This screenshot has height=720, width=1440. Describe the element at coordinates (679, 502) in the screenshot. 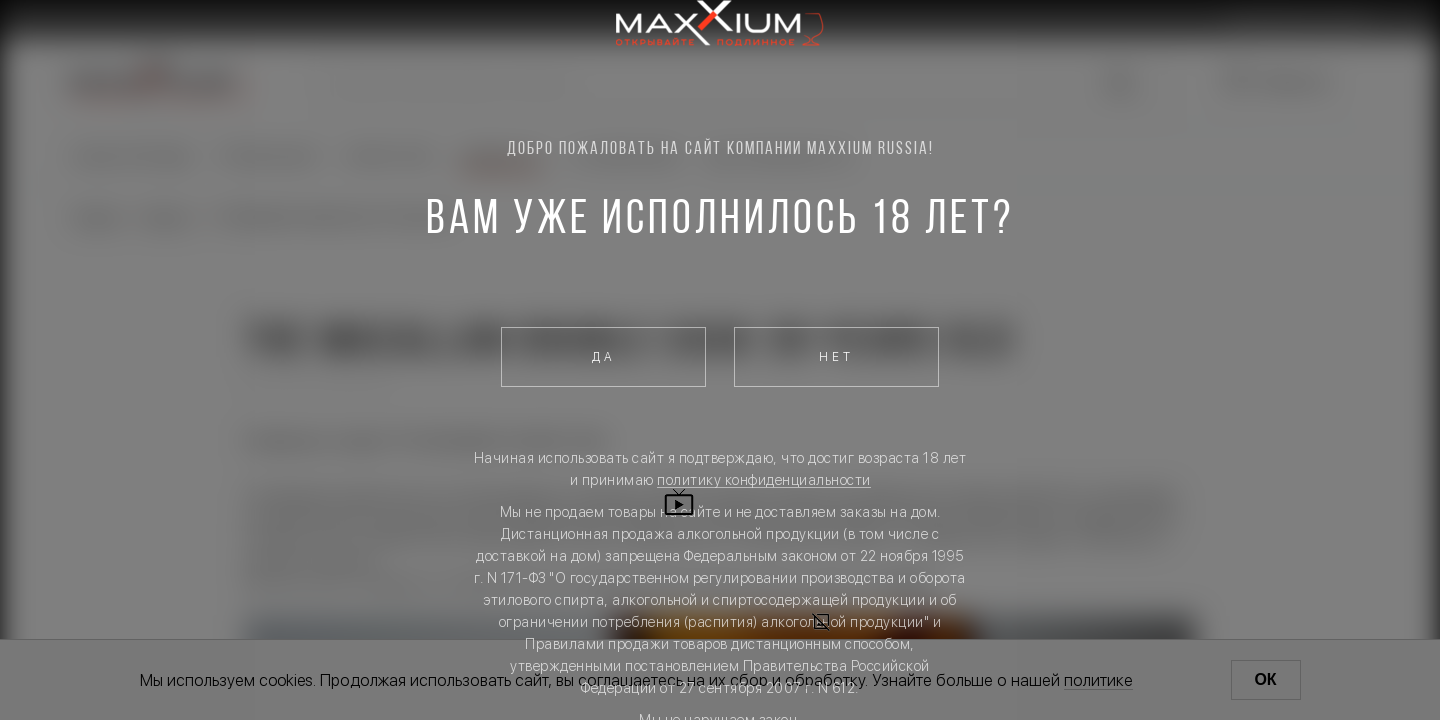

I see `watch live television or streaming content` at that location.